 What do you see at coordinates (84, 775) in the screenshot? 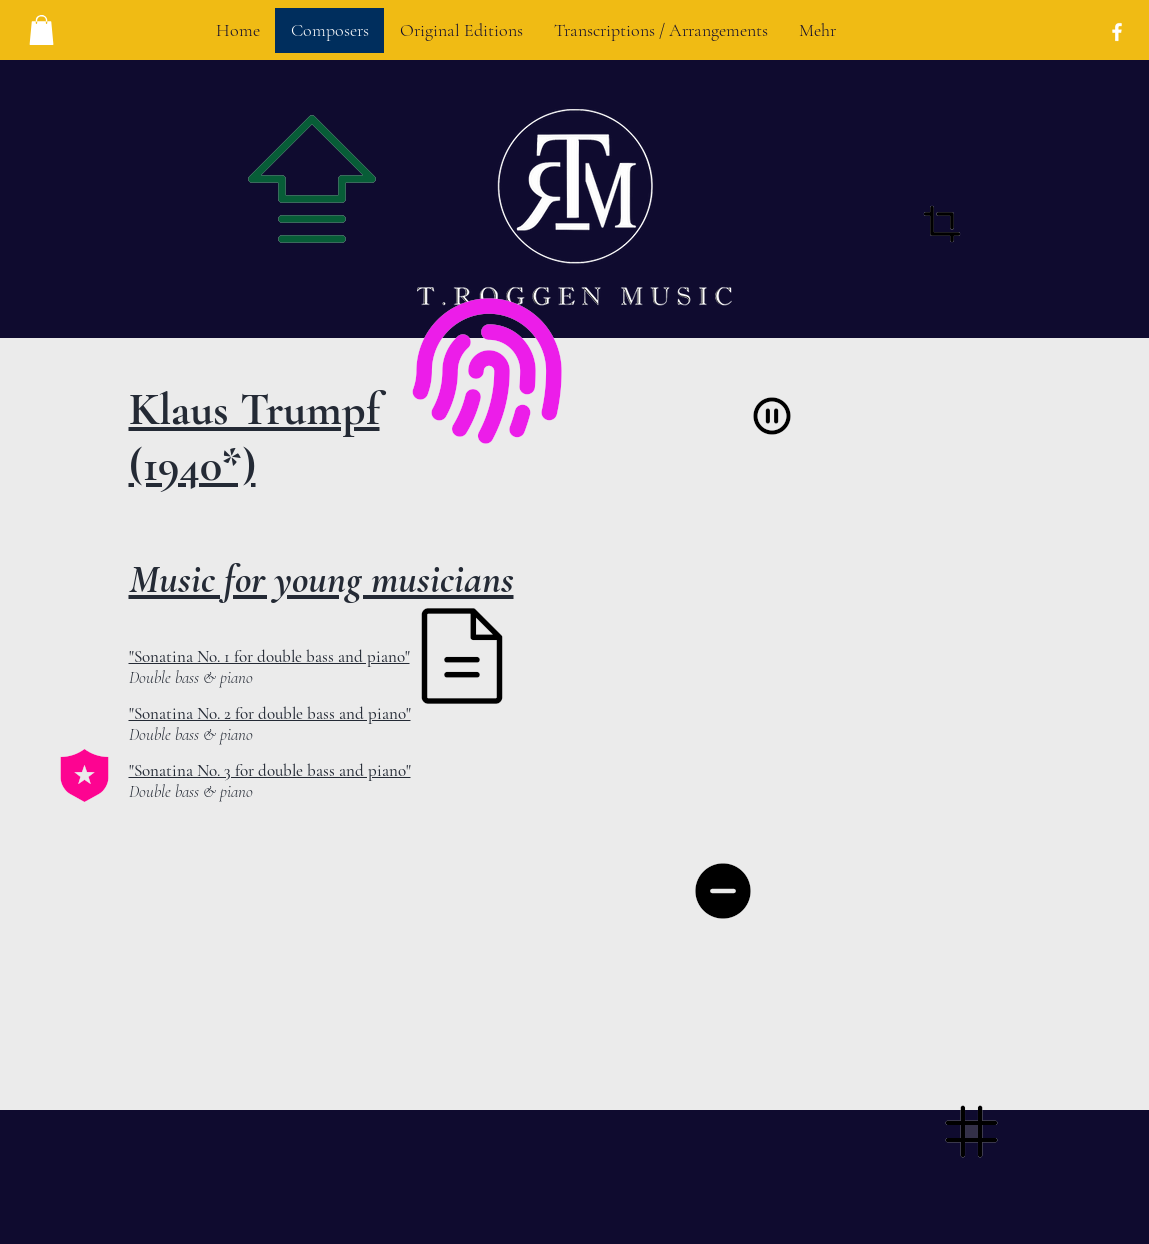
I see `view security or protection settings` at bounding box center [84, 775].